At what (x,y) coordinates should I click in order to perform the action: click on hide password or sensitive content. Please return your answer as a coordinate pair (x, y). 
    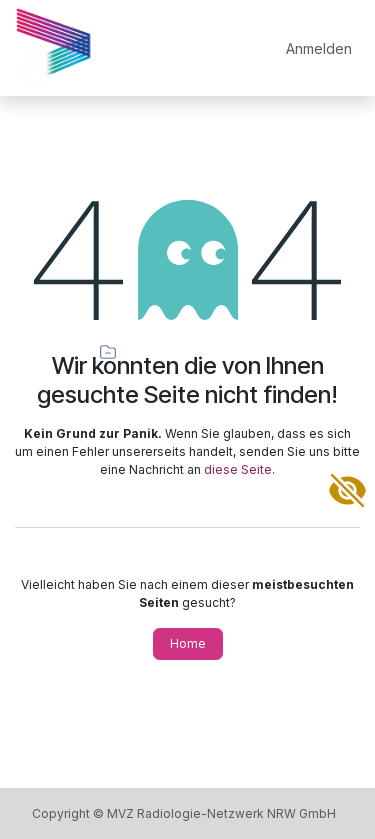
    Looking at the image, I should click on (347, 490).